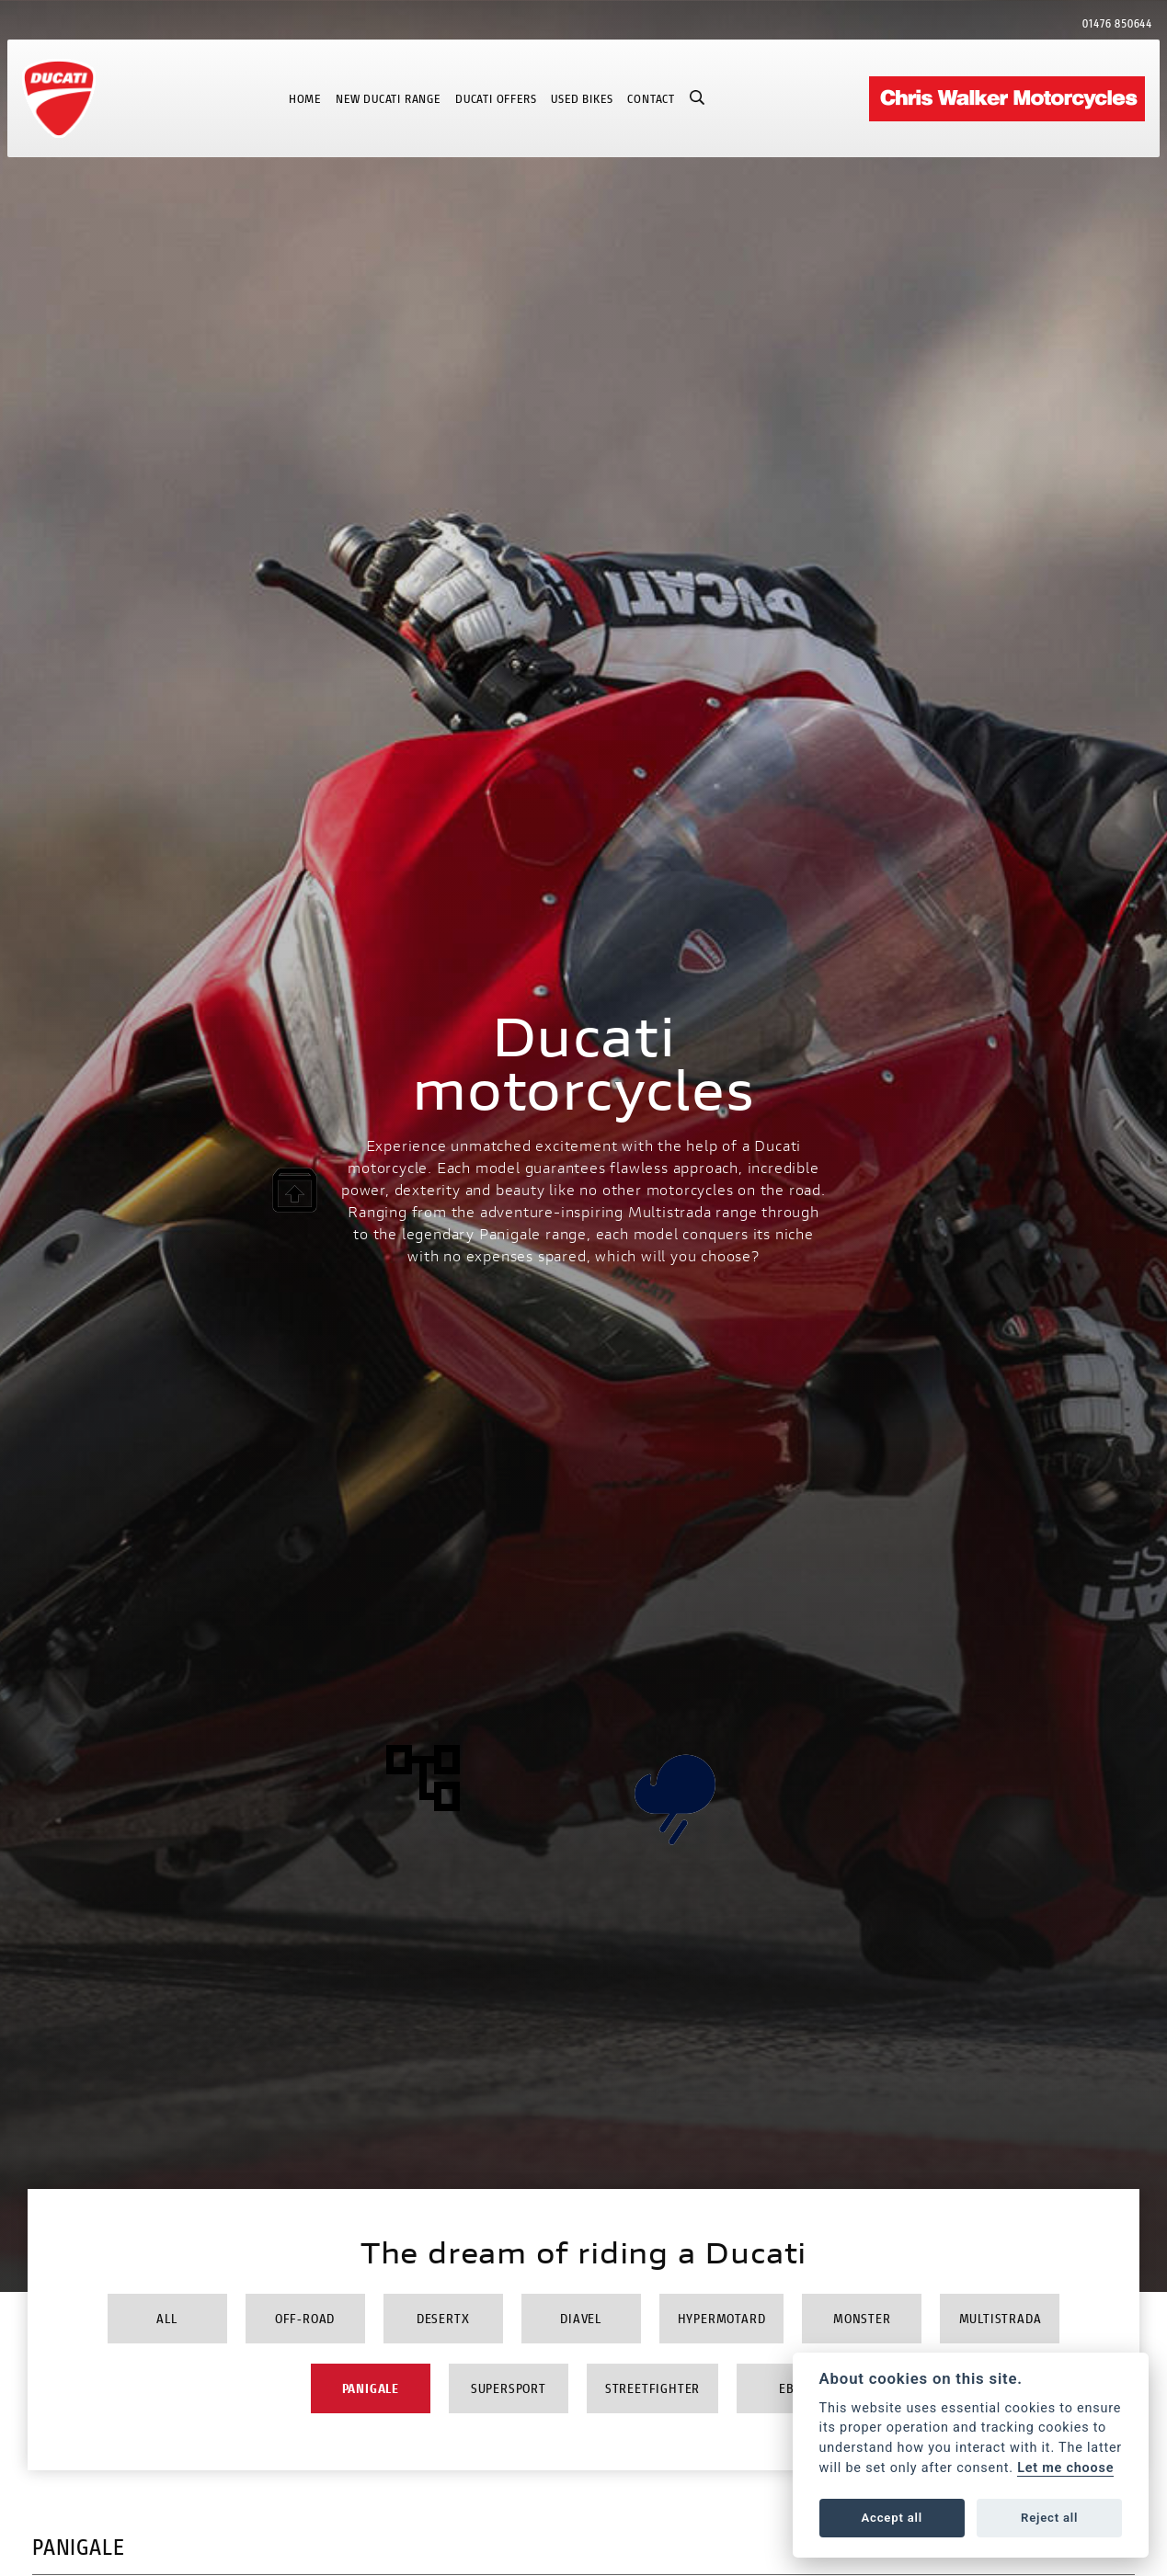 This screenshot has width=1167, height=2576. Describe the element at coordinates (423, 1778) in the screenshot. I see `view organizational hierarchy or structure` at that location.